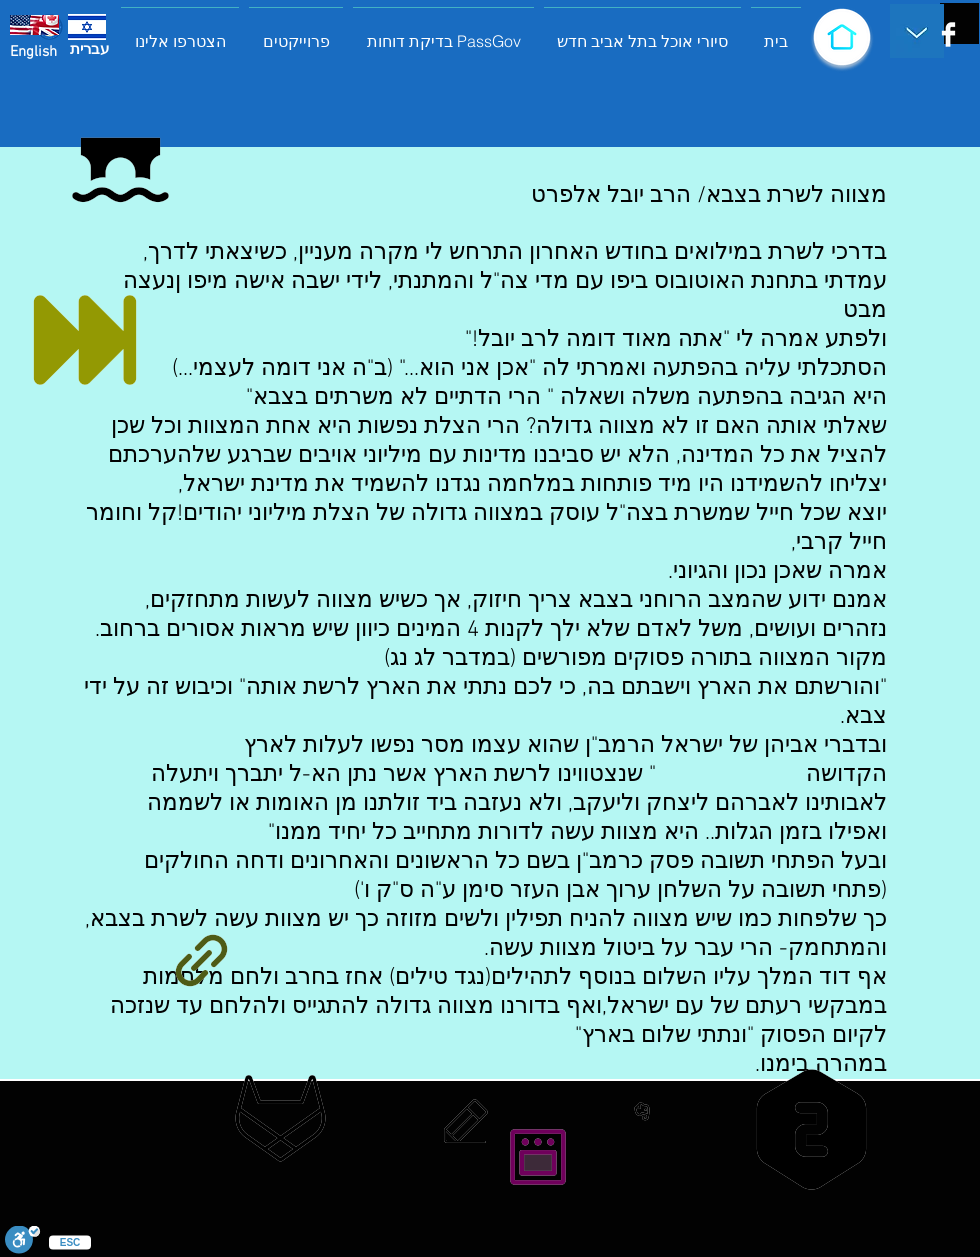 Image resolution: width=980 pixels, height=1257 pixels. Describe the element at coordinates (201, 960) in the screenshot. I see `copy or share a link` at that location.